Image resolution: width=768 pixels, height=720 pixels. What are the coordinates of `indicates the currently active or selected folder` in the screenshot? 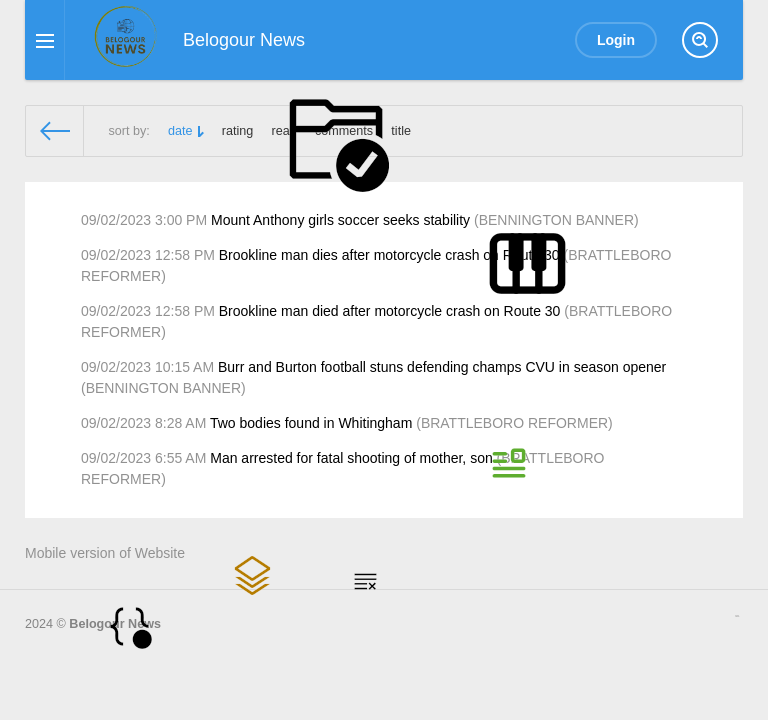 It's located at (336, 139).